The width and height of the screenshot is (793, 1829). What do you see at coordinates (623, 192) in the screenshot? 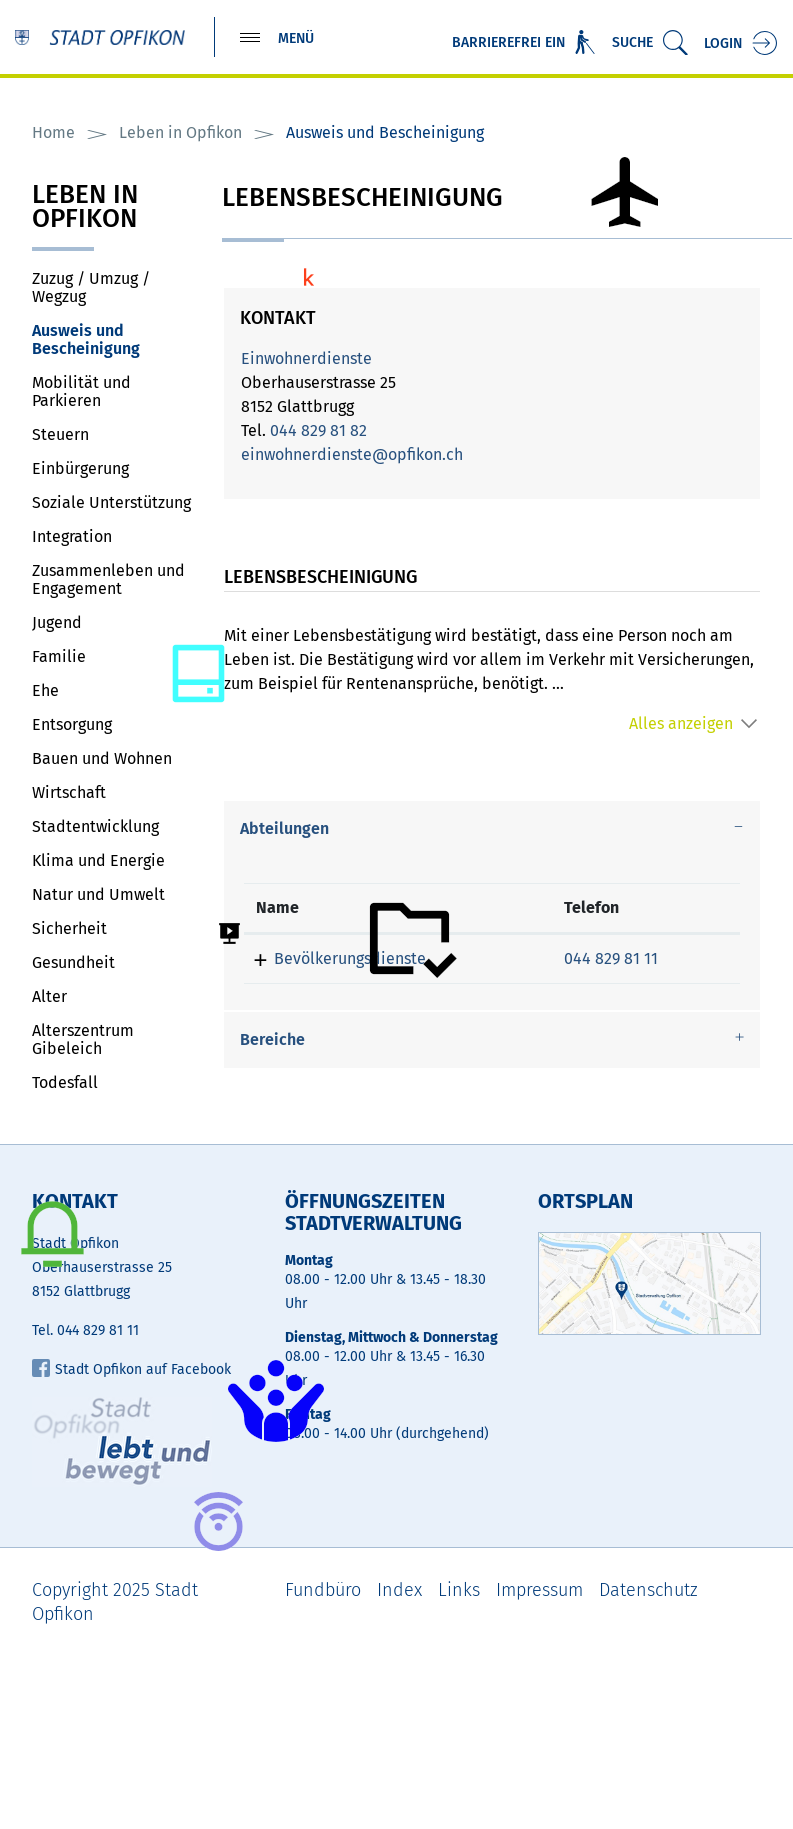
I see `enable airplane mode` at bounding box center [623, 192].